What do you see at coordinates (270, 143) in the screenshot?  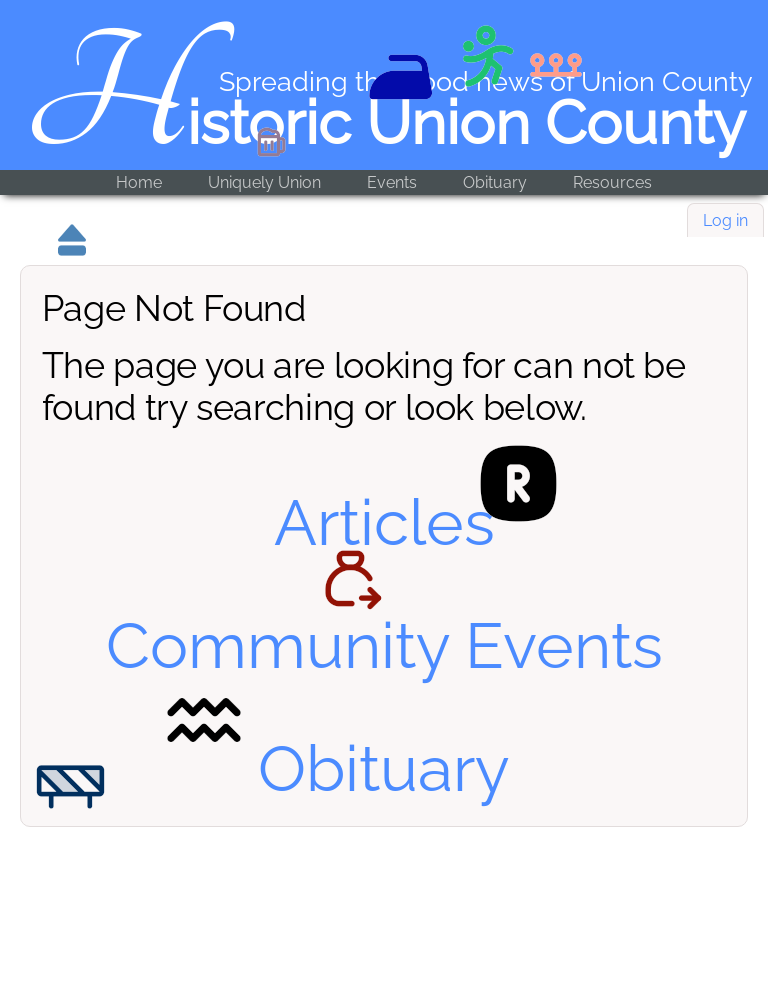 I see `browse nearby bars or pubs` at bounding box center [270, 143].